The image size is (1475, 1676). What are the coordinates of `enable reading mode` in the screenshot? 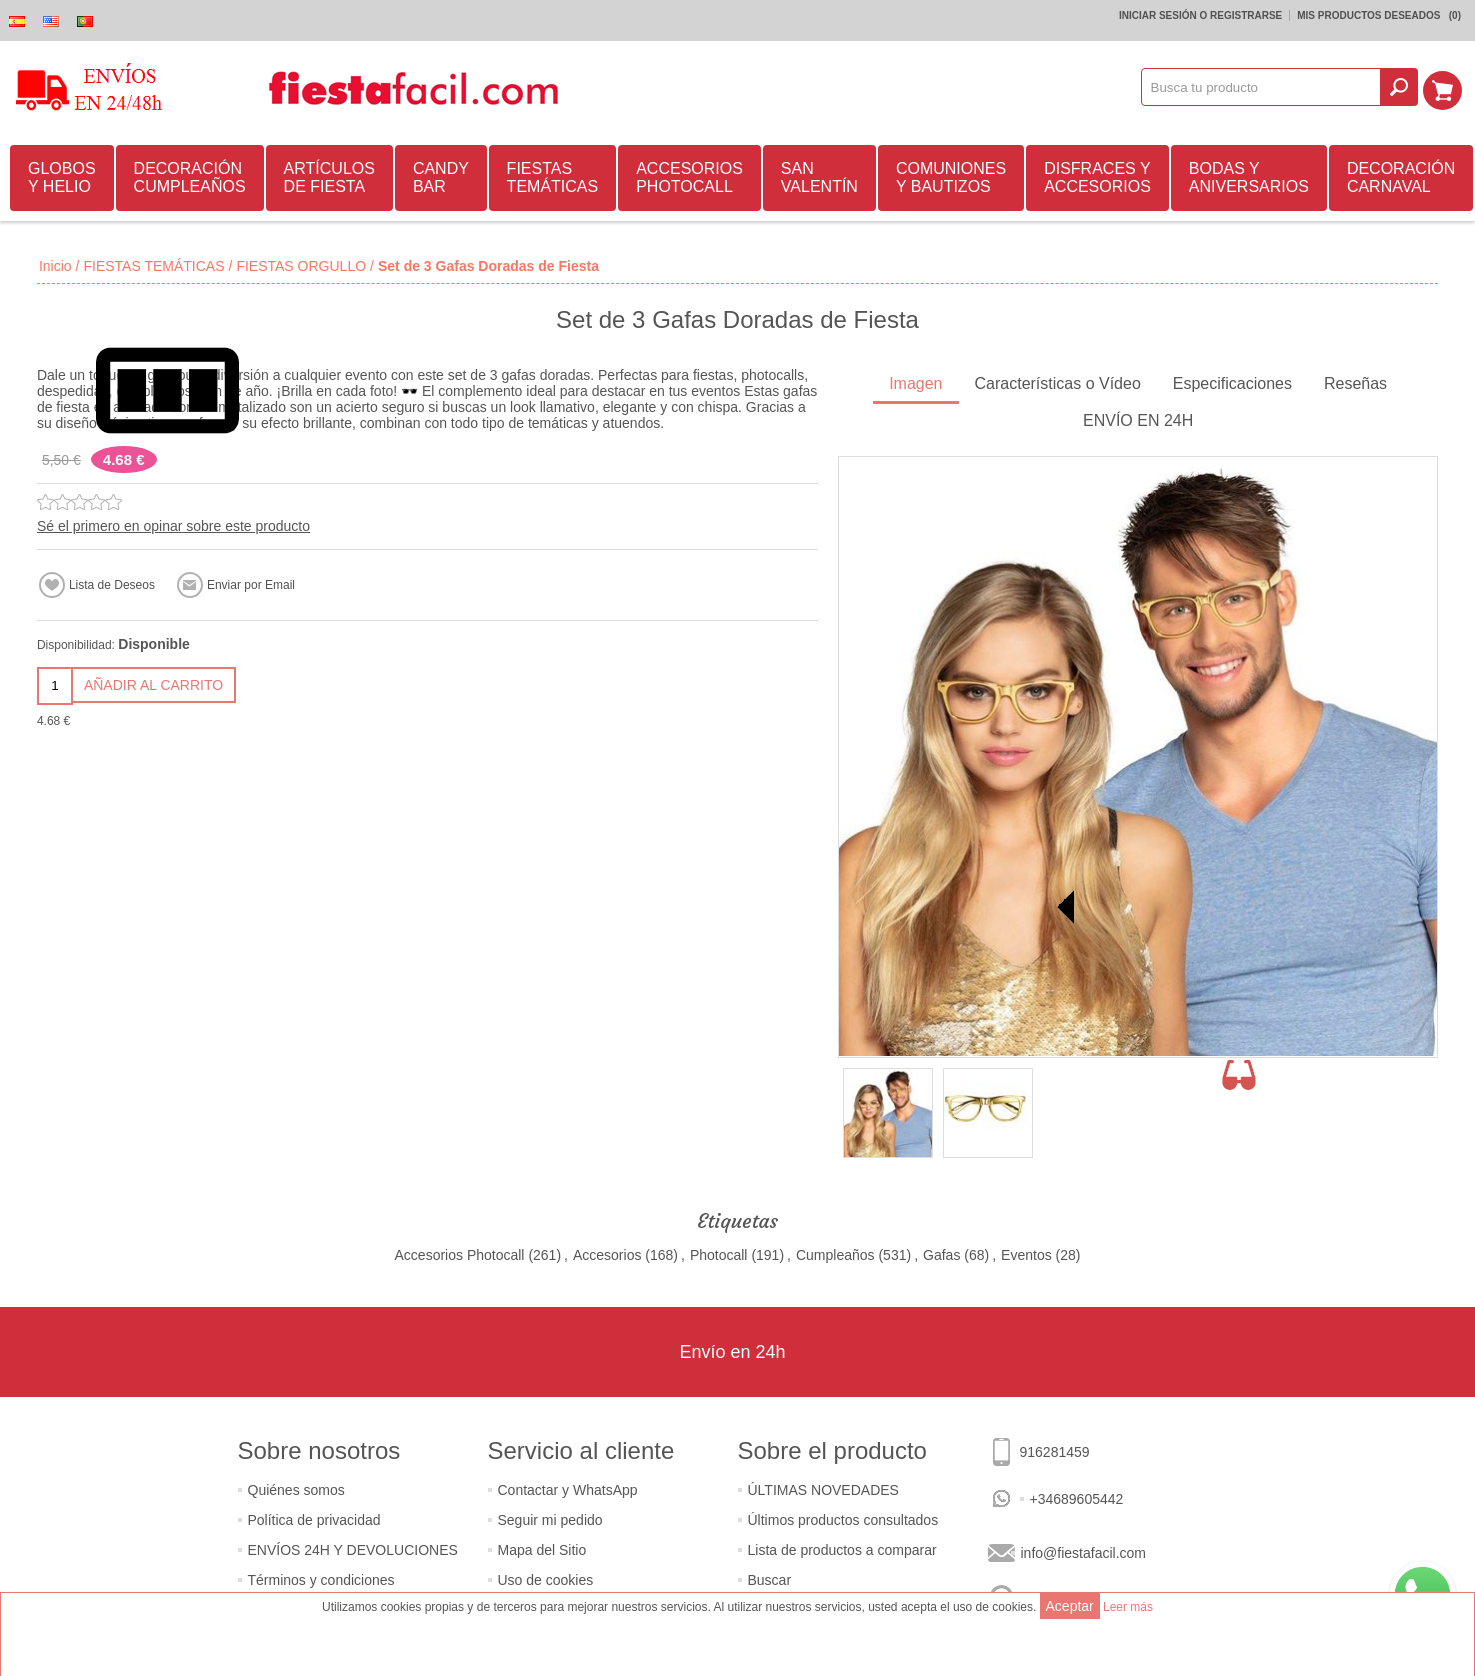 It's located at (1239, 1075).